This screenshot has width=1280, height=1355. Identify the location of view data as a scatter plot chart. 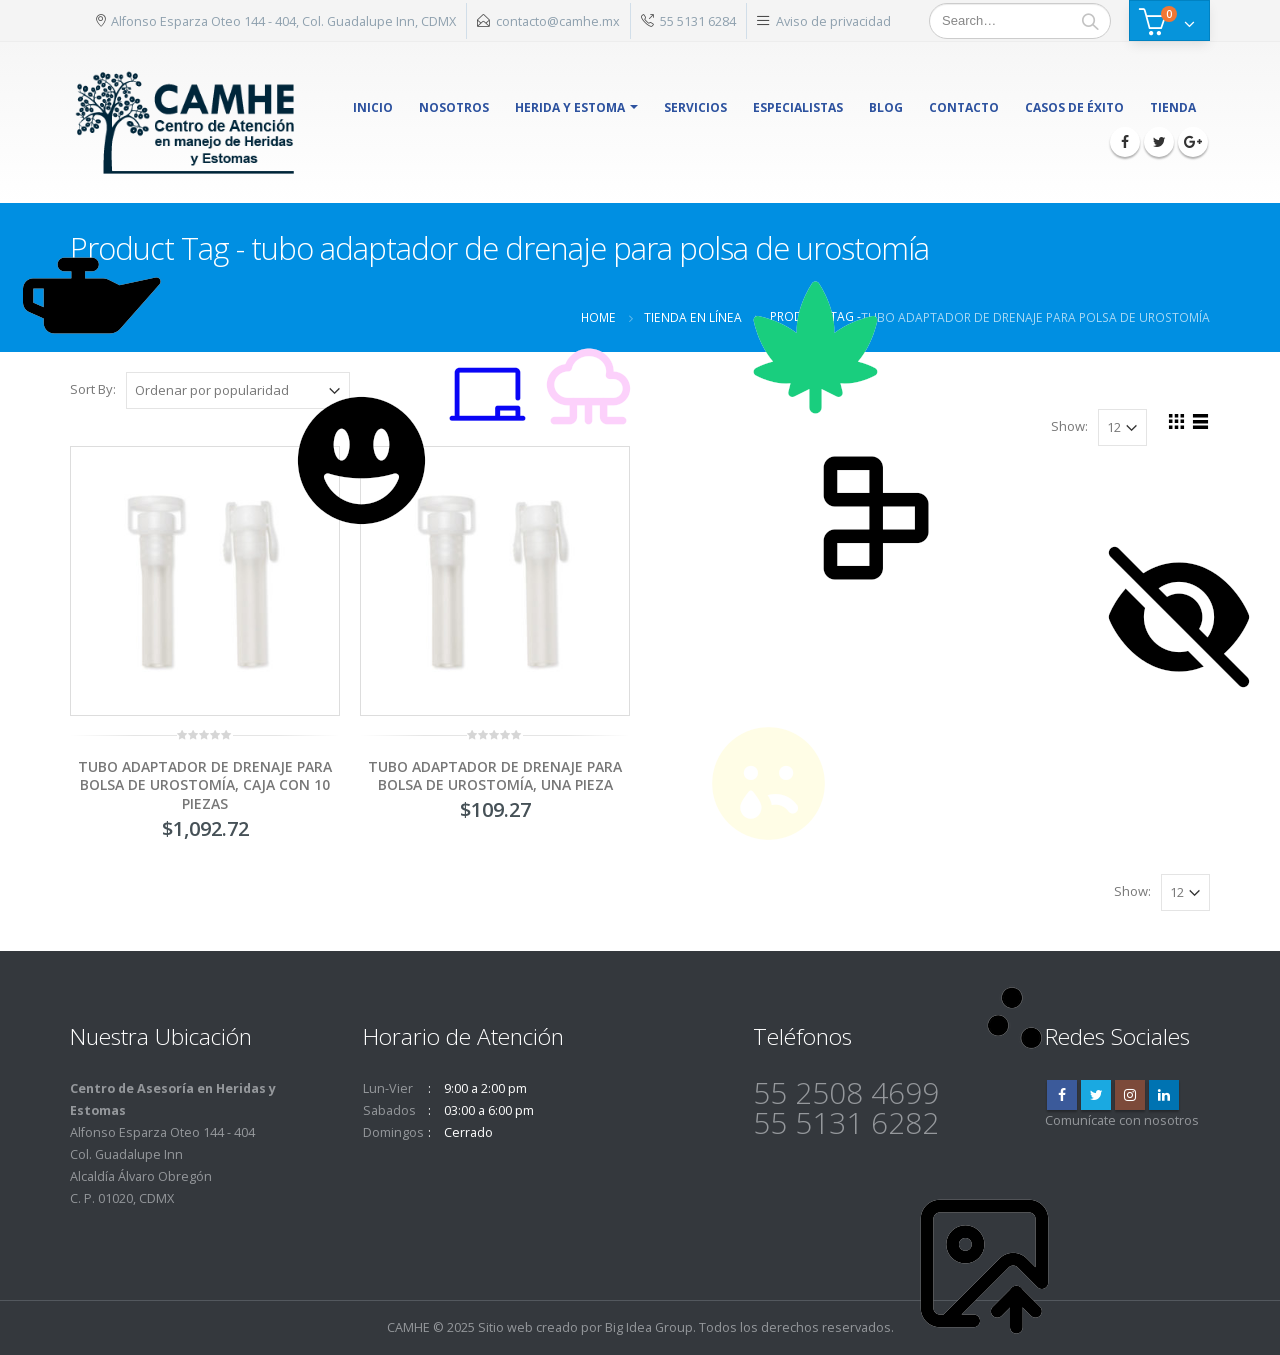
(1015, 1018).